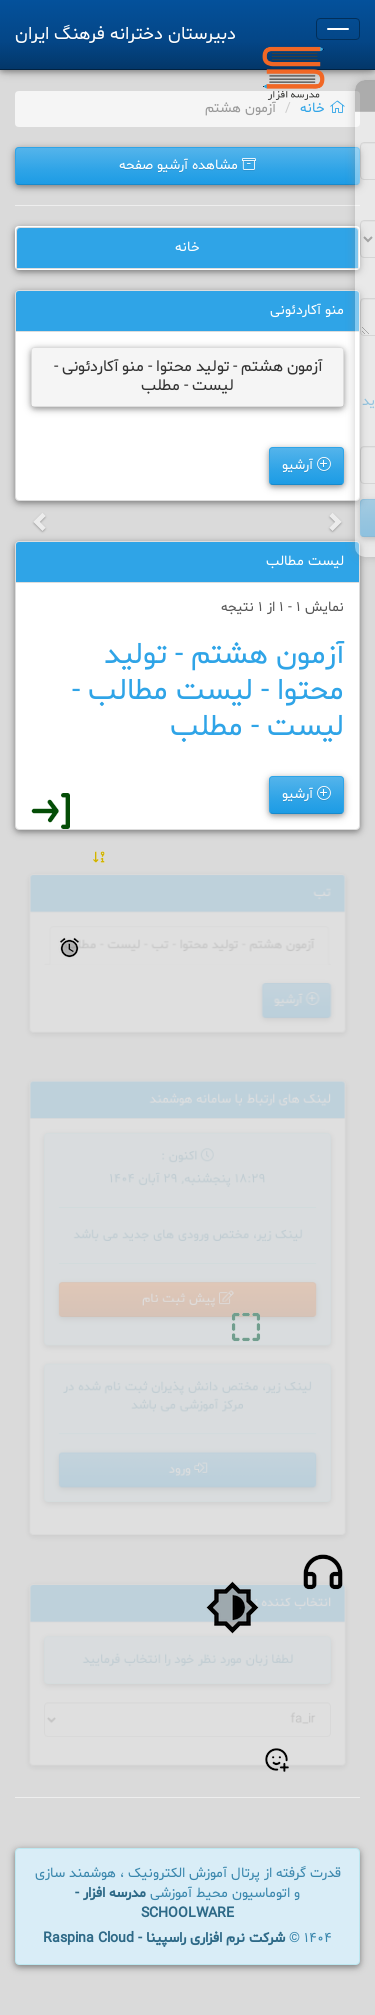 This screenshot has height=2015, width=375. What do you see at coordinates (52, 811) in the screenshot?
I see `log in to your account` at bounding box center [52, 811].